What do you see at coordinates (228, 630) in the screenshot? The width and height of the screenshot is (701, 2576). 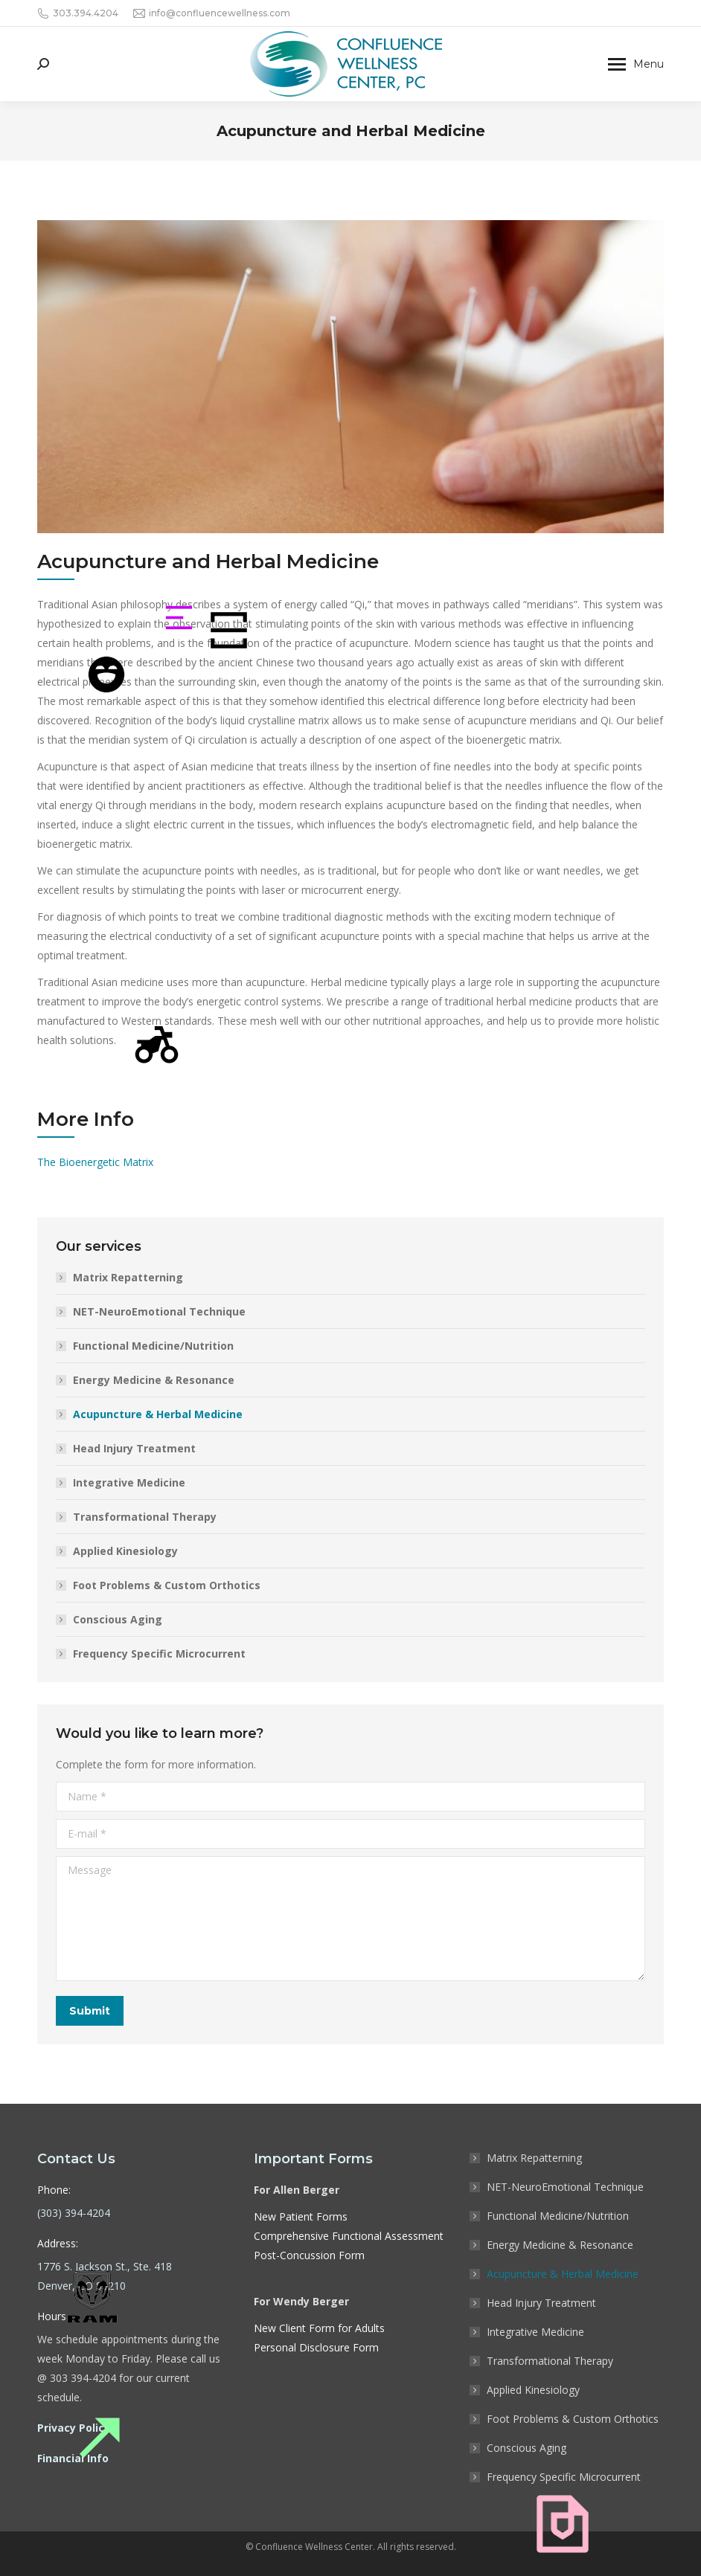 I see `scan a QR code` at bounding box center [228, 630].